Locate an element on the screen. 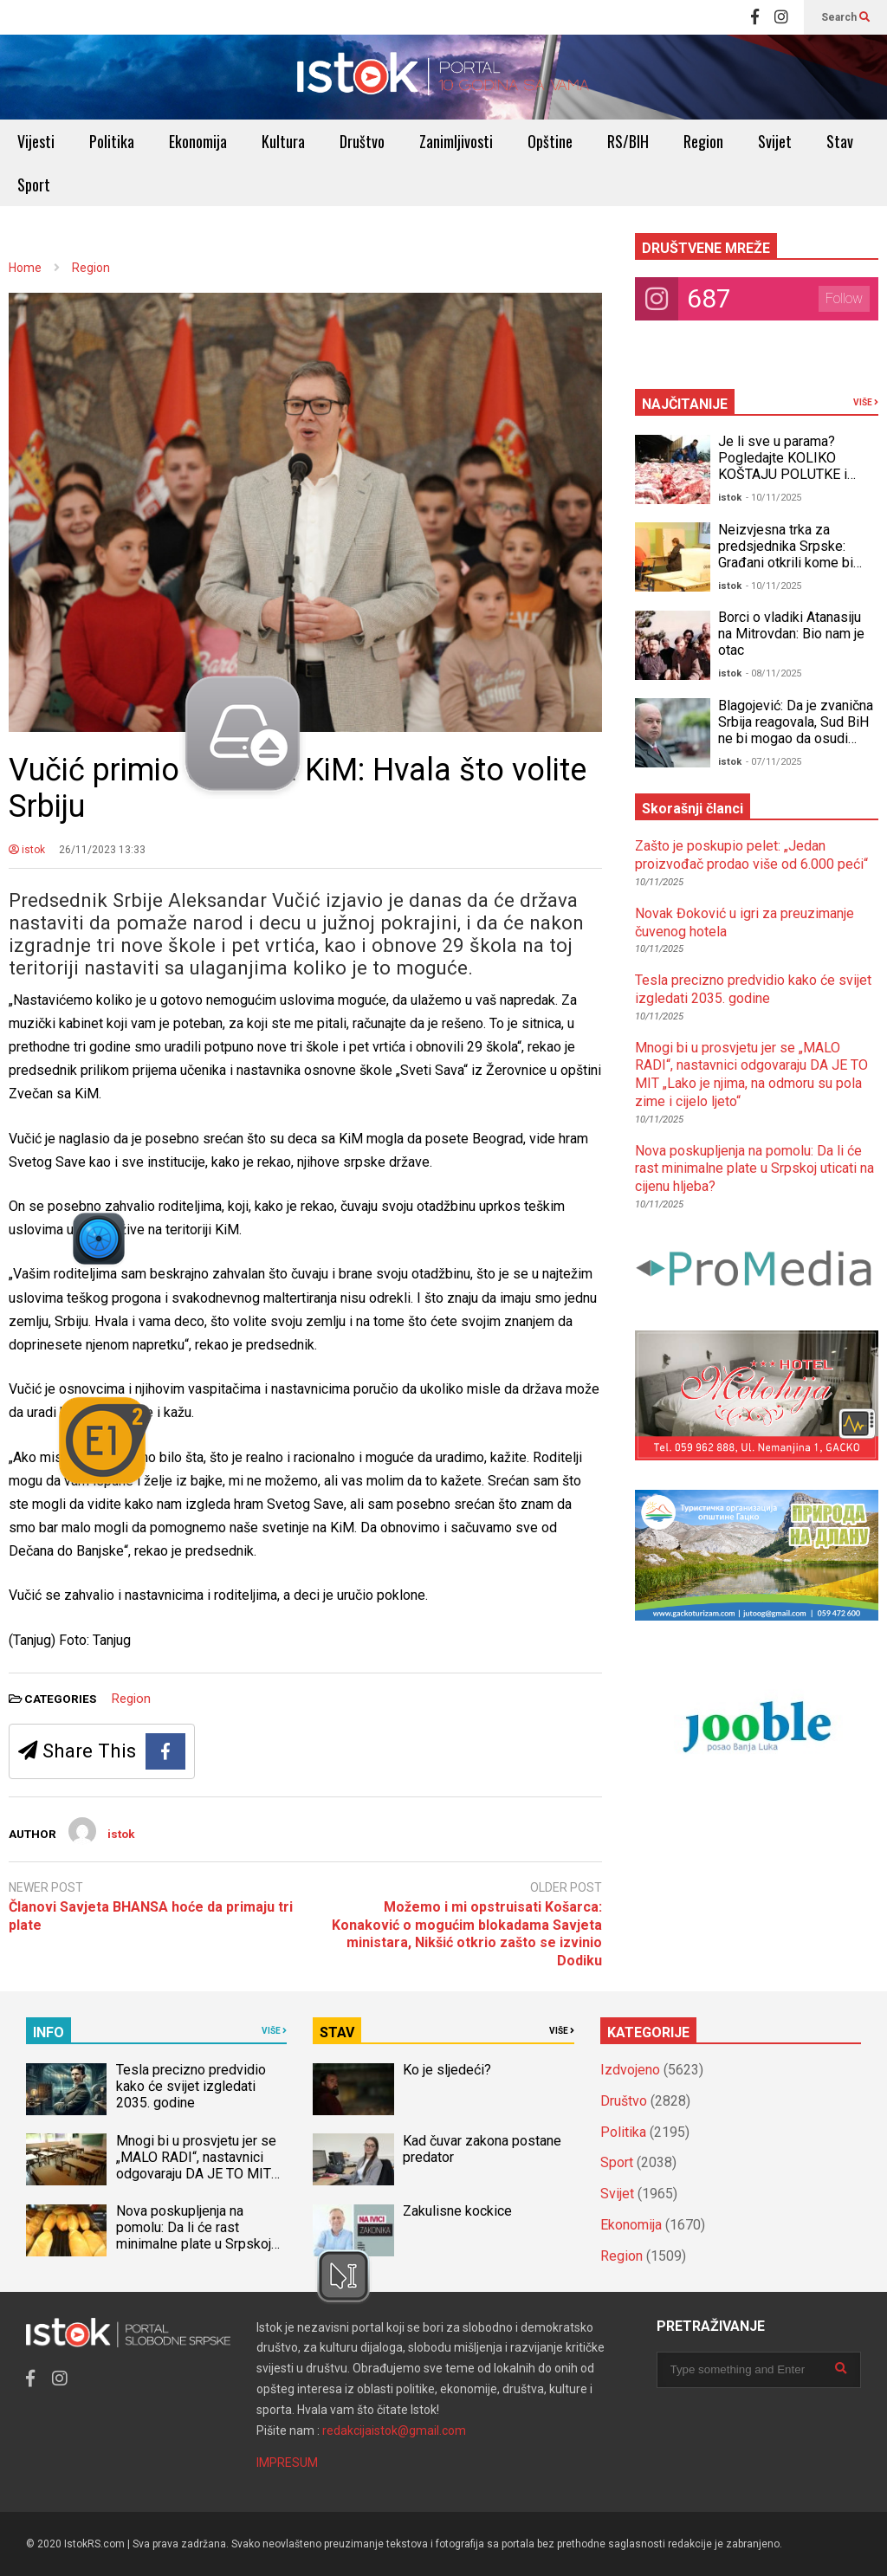 The height and width of the screenshot is (2576, 887). open digikam photo management app is located at coordinates (99, 1239).